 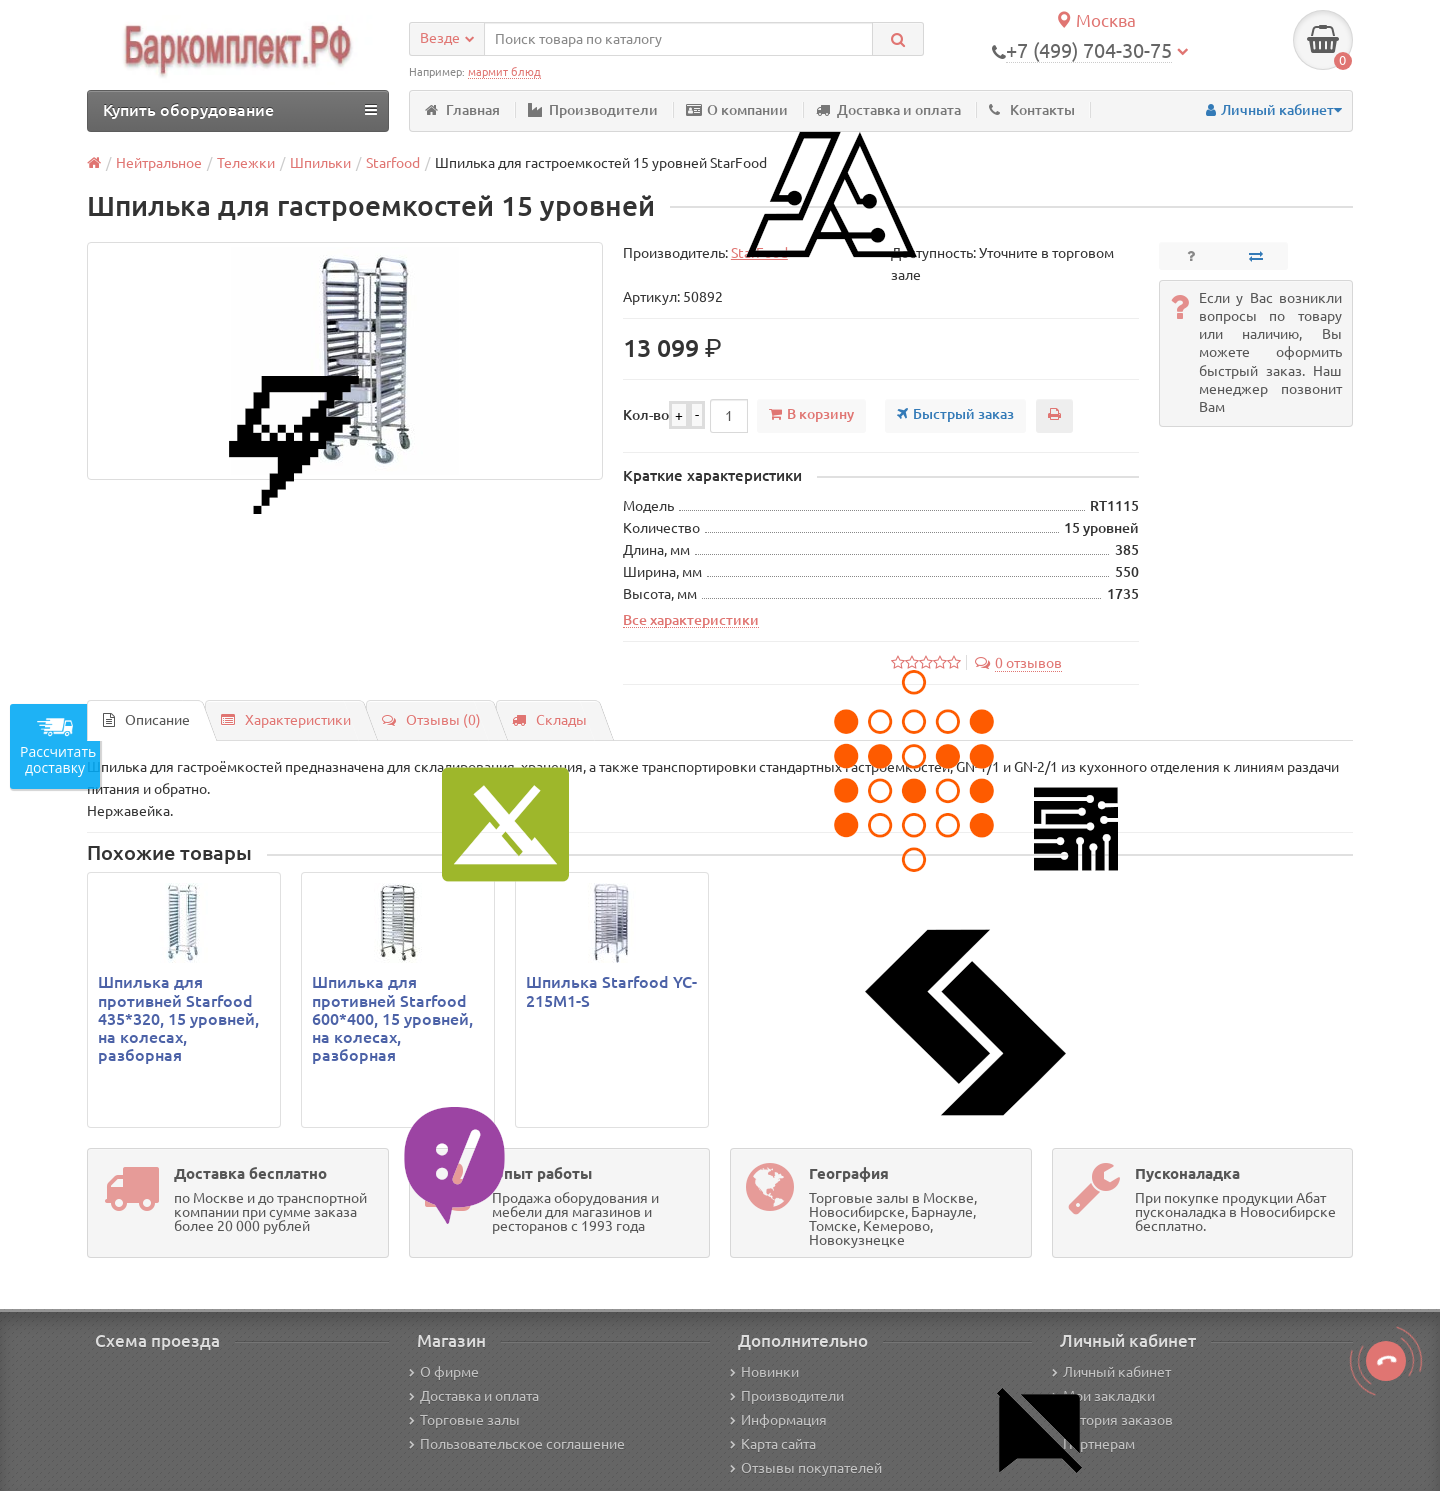 What do you see at coordinates (1076, 829) in the screenshot?
I see `multisim circuit simulation software logo` at bounding box center [1076, 829].